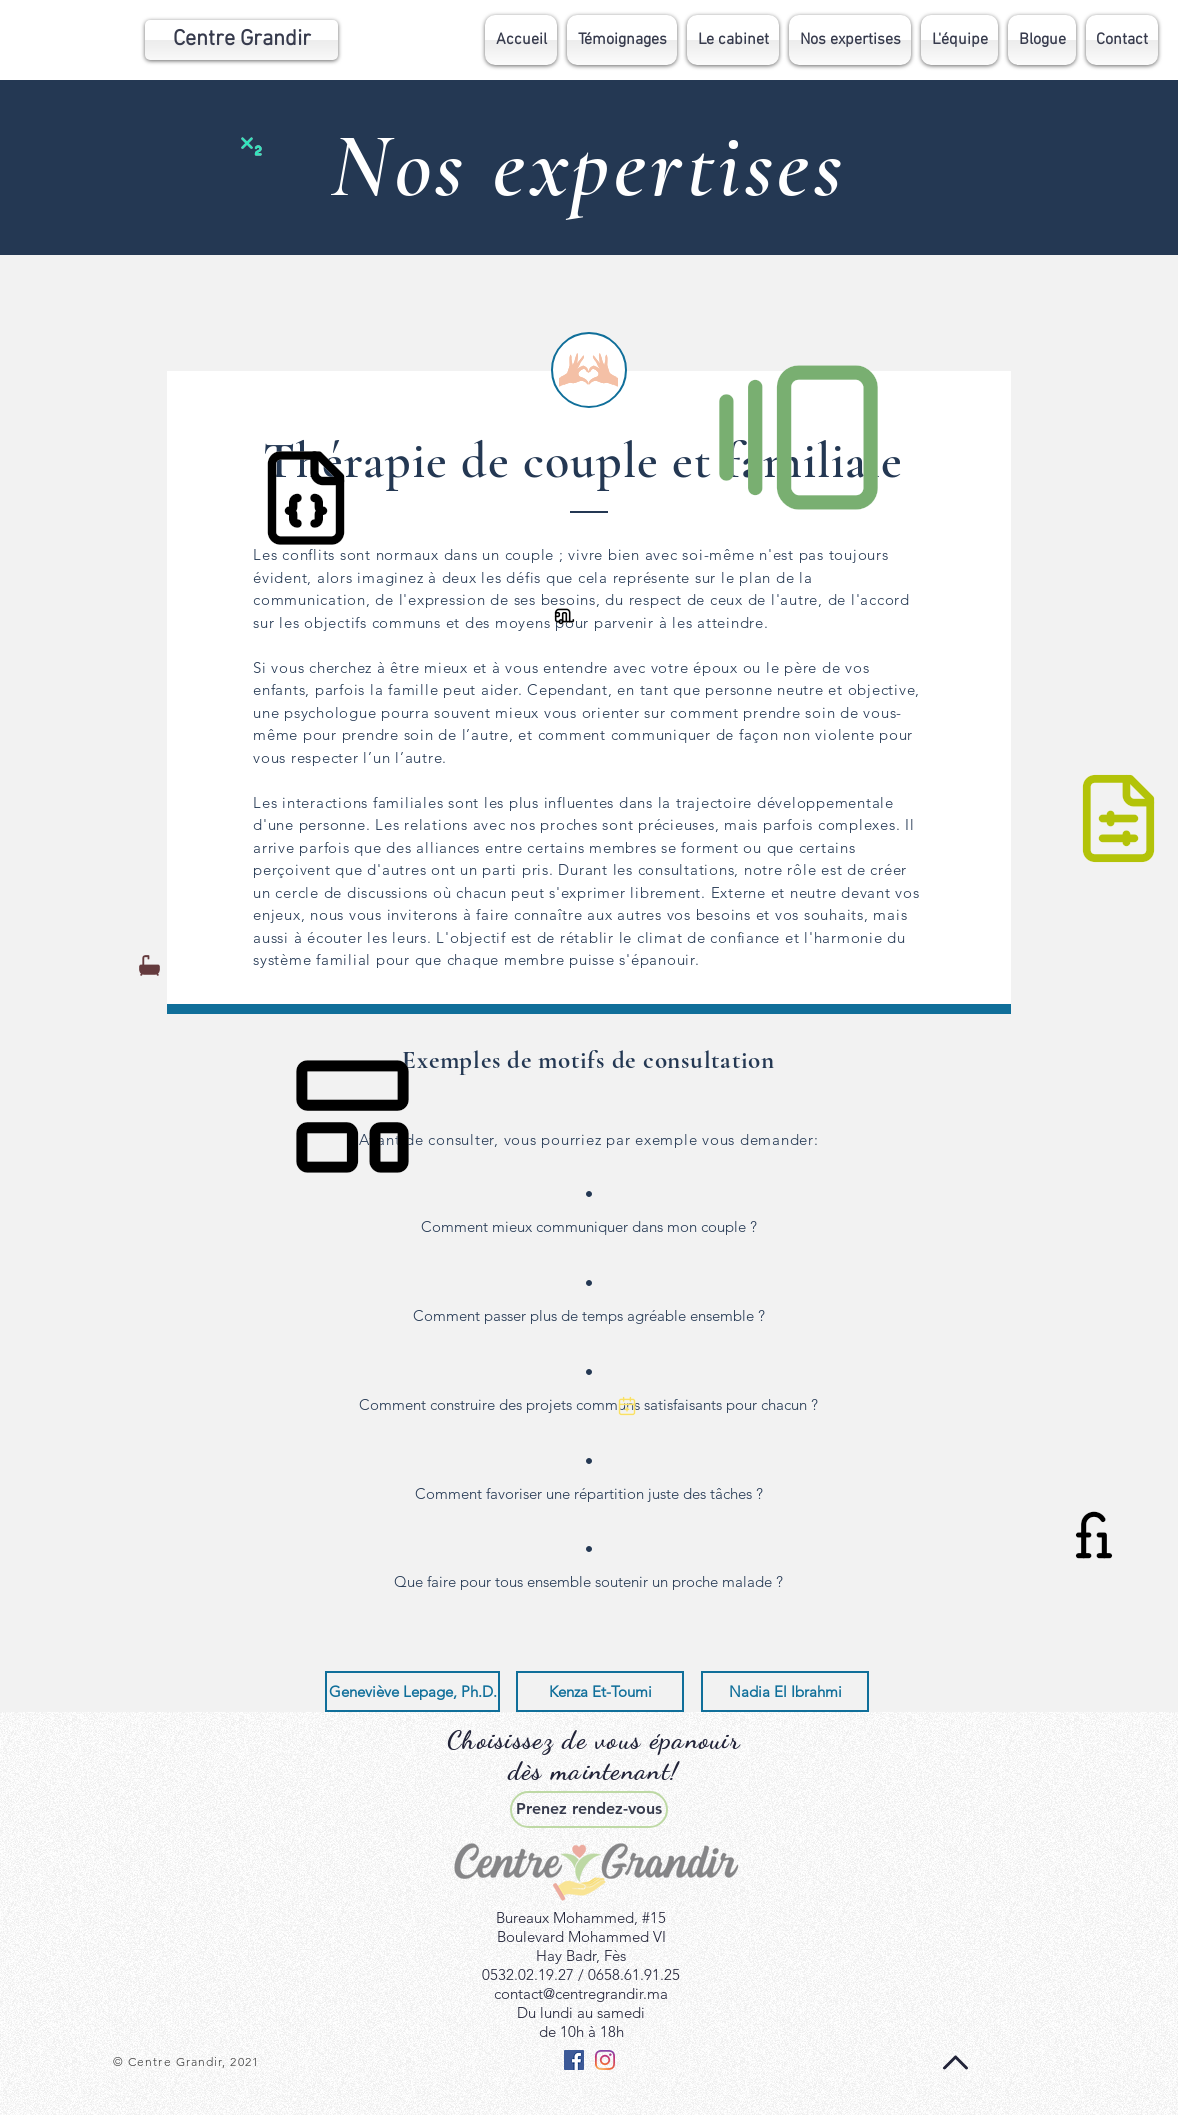 This screenshot has width=1178, height=2115. I want to click on apply ligature formatting to selected text, so click(1094, 1535).